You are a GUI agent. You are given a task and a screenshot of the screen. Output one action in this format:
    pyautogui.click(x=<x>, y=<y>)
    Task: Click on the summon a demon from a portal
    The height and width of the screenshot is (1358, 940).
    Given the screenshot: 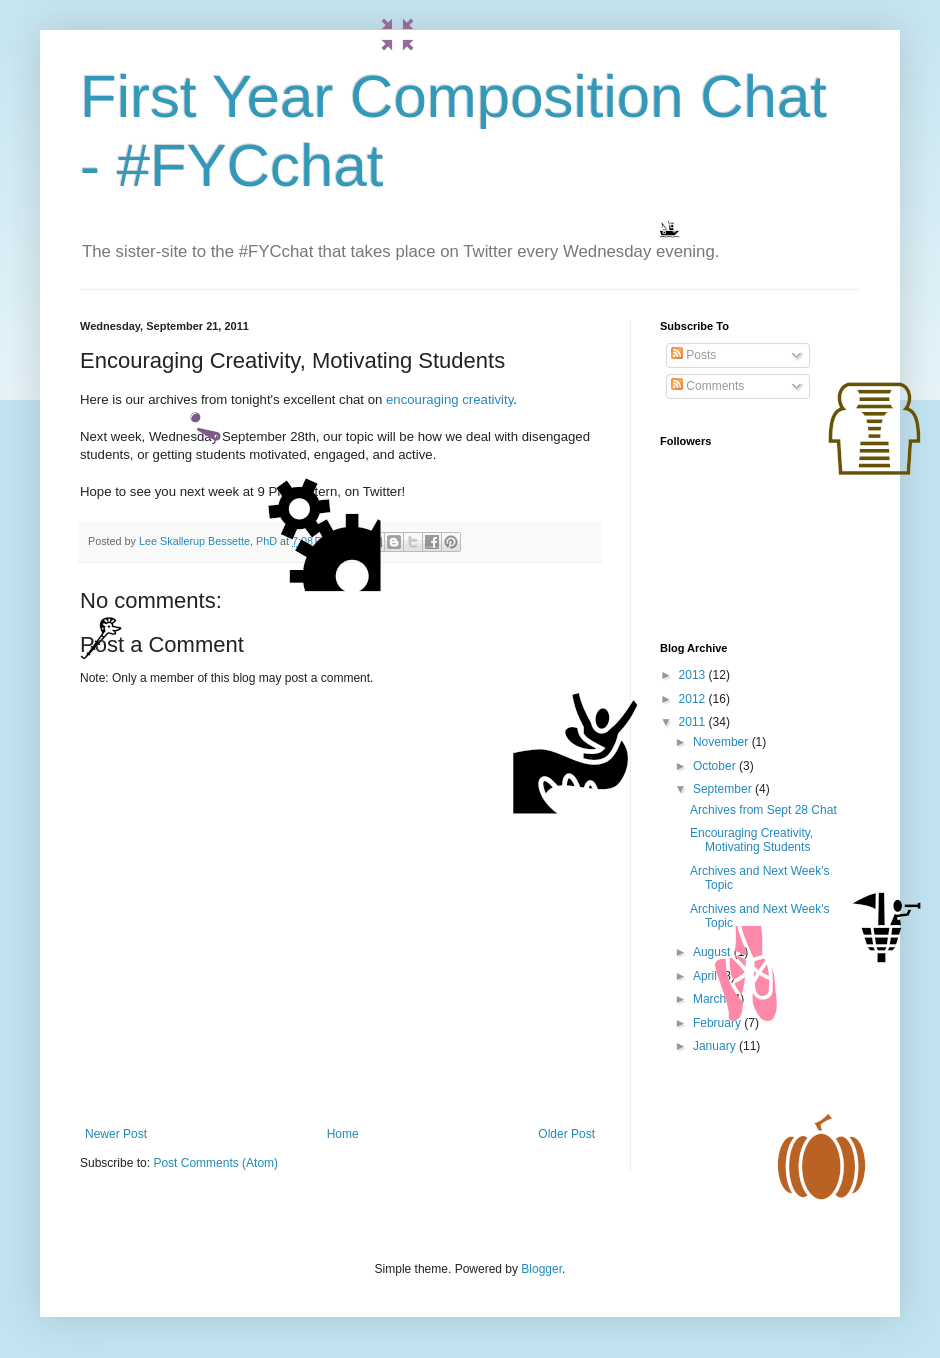 What is the action you would take?
    pyautogui.click(x=575, y=751)
    